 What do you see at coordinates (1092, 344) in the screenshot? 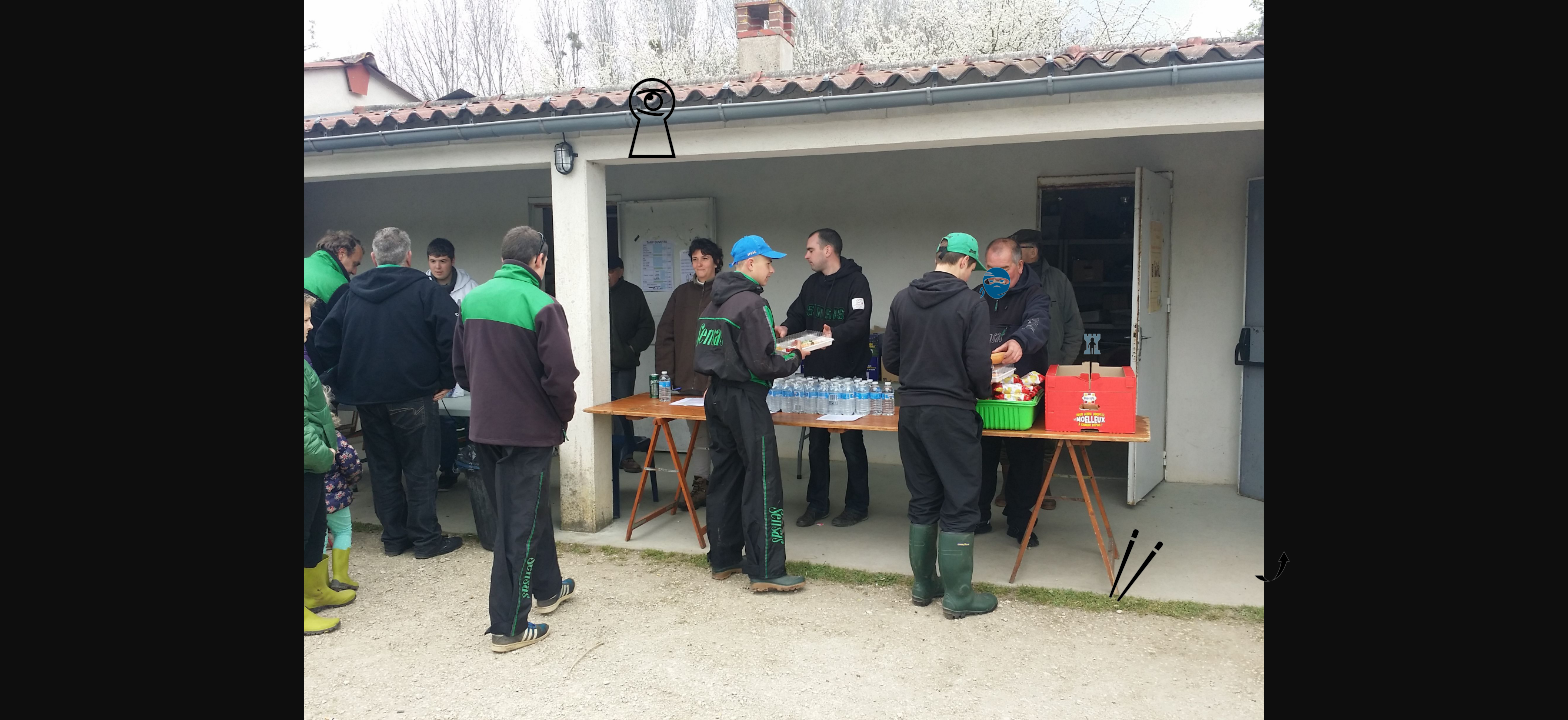
I see `access defensive structures or fortifications` at bounding box center [1092, 344].